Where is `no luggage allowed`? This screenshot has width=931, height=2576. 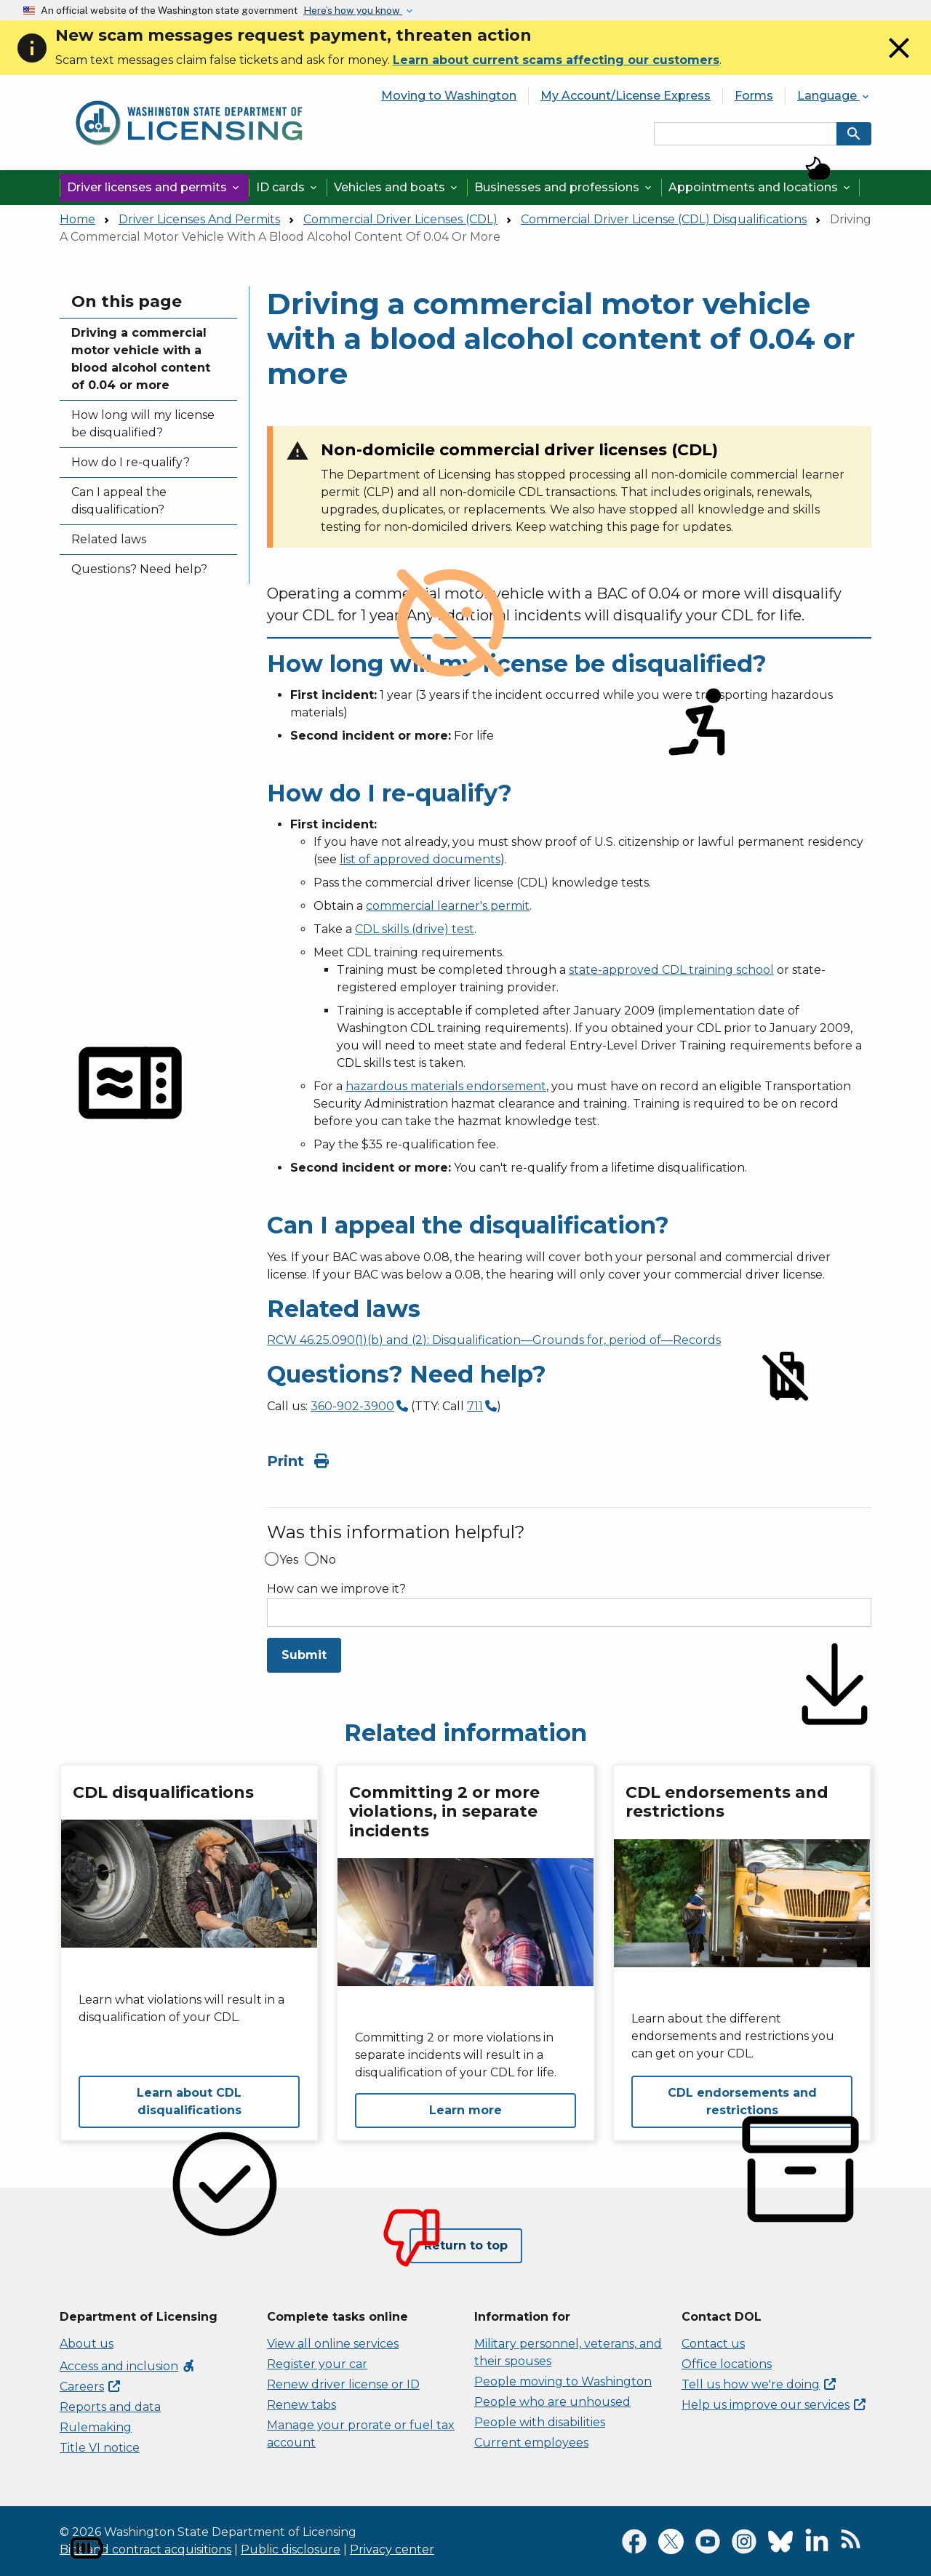 no luggage allowed is located at coordinates (787, 1376).